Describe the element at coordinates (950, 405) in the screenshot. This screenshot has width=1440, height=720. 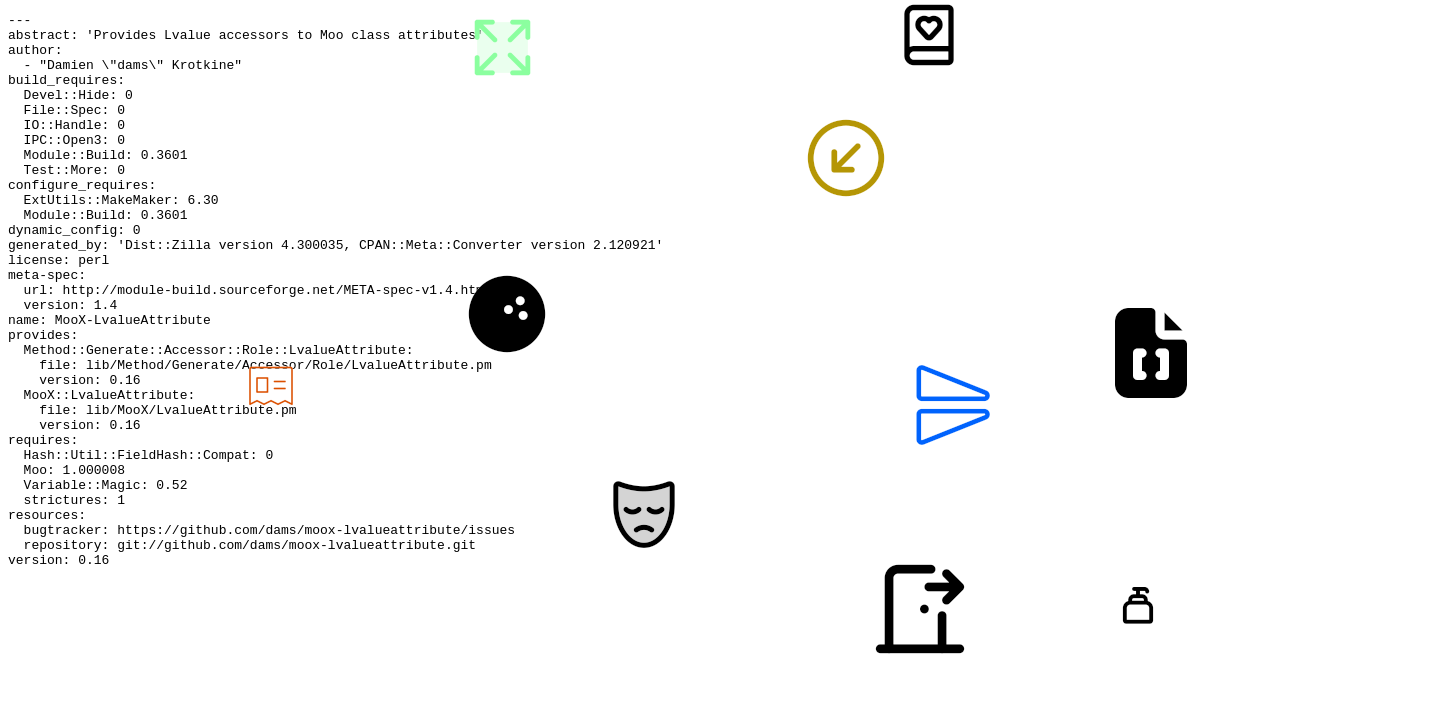
I see `flip image vertically` at that location.